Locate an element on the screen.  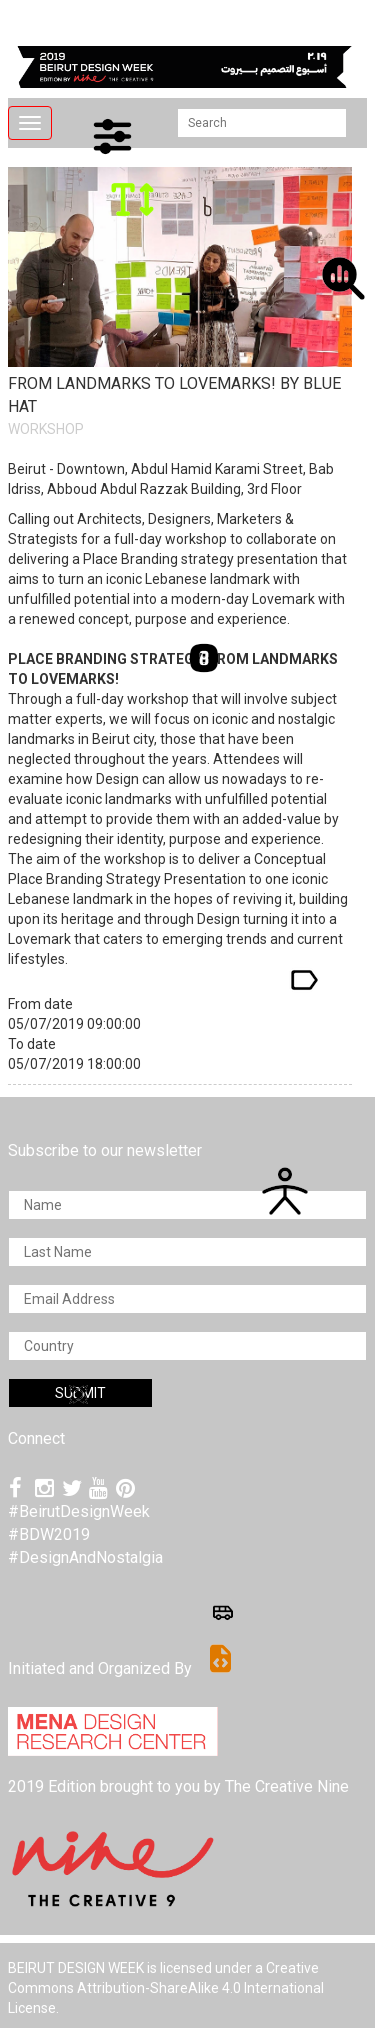
add a label or tag to an item is located at coordinates (304, 980).